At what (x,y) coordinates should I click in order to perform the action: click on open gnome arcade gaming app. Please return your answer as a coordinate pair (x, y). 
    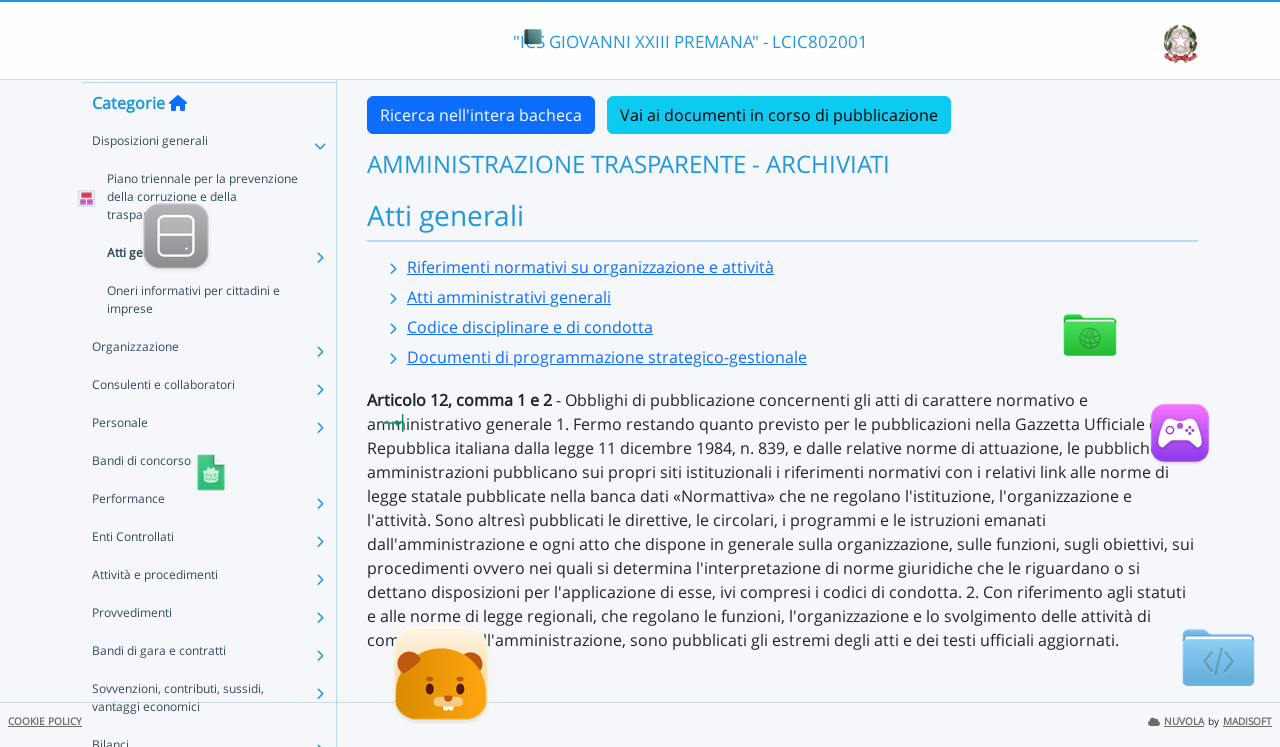
    Looking at the image, I should click on (1180, 433).